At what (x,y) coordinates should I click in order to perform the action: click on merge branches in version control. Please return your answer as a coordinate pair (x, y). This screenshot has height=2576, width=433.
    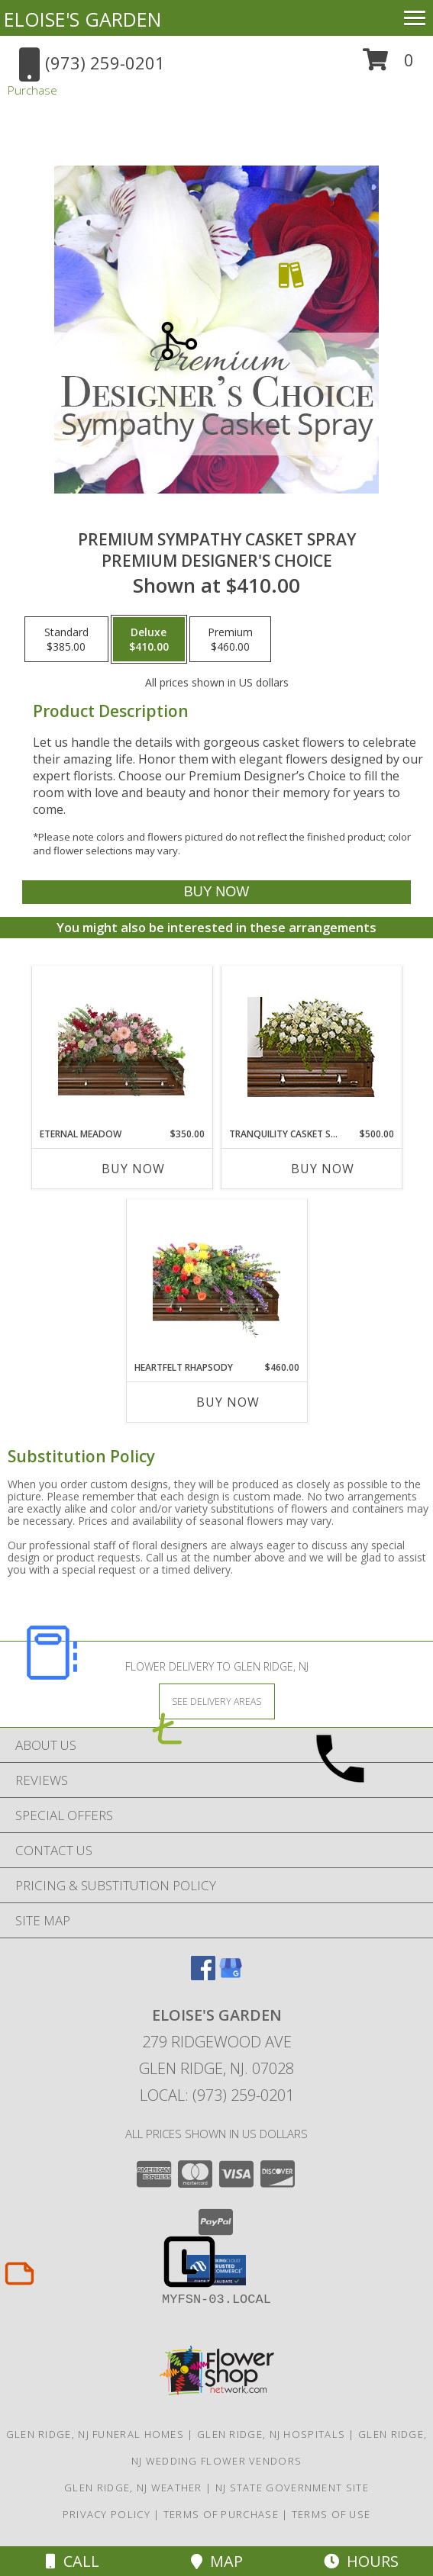
    Looking at the image, I should click on (176, 341).